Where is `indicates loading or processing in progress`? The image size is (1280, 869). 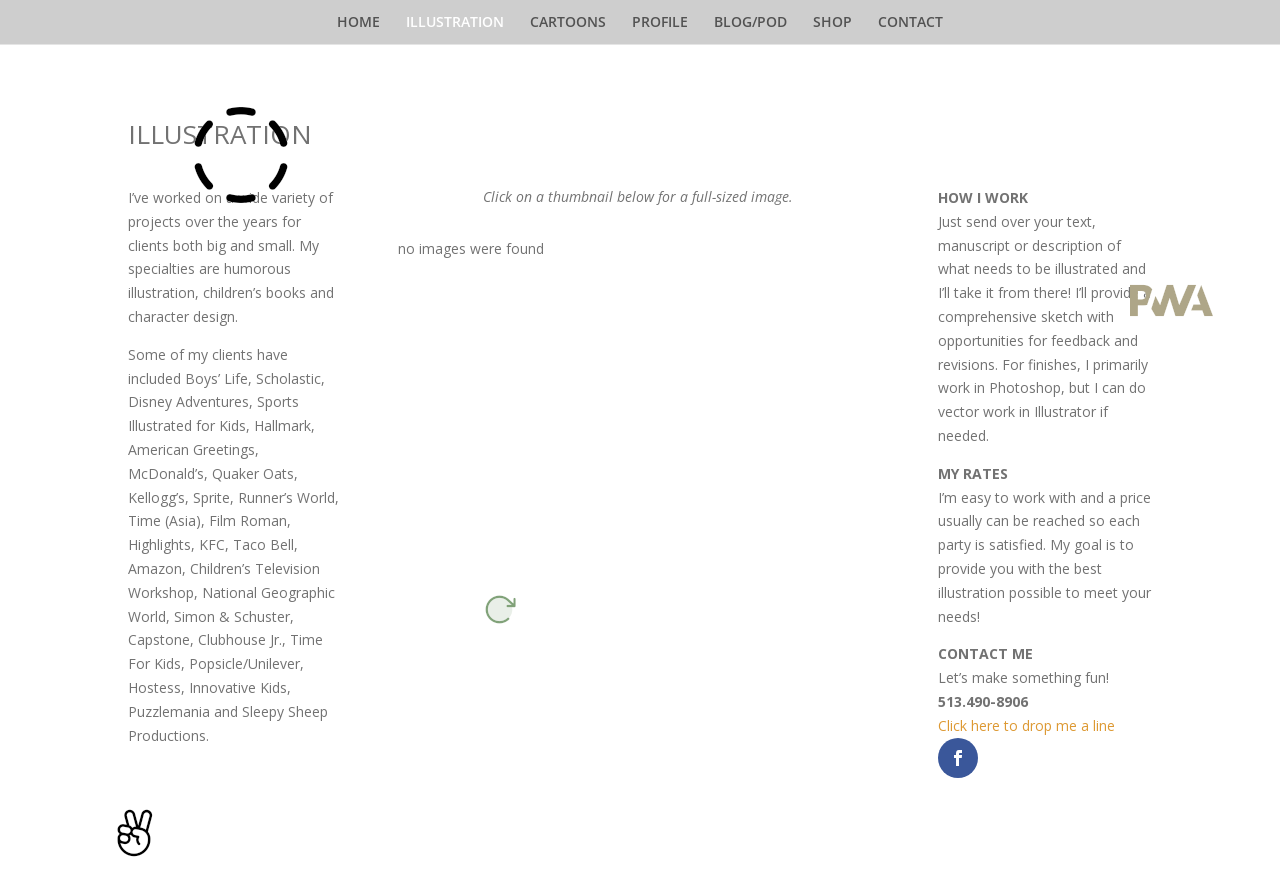 indicates loading or processing in progress is located at coordinates (241, 155).